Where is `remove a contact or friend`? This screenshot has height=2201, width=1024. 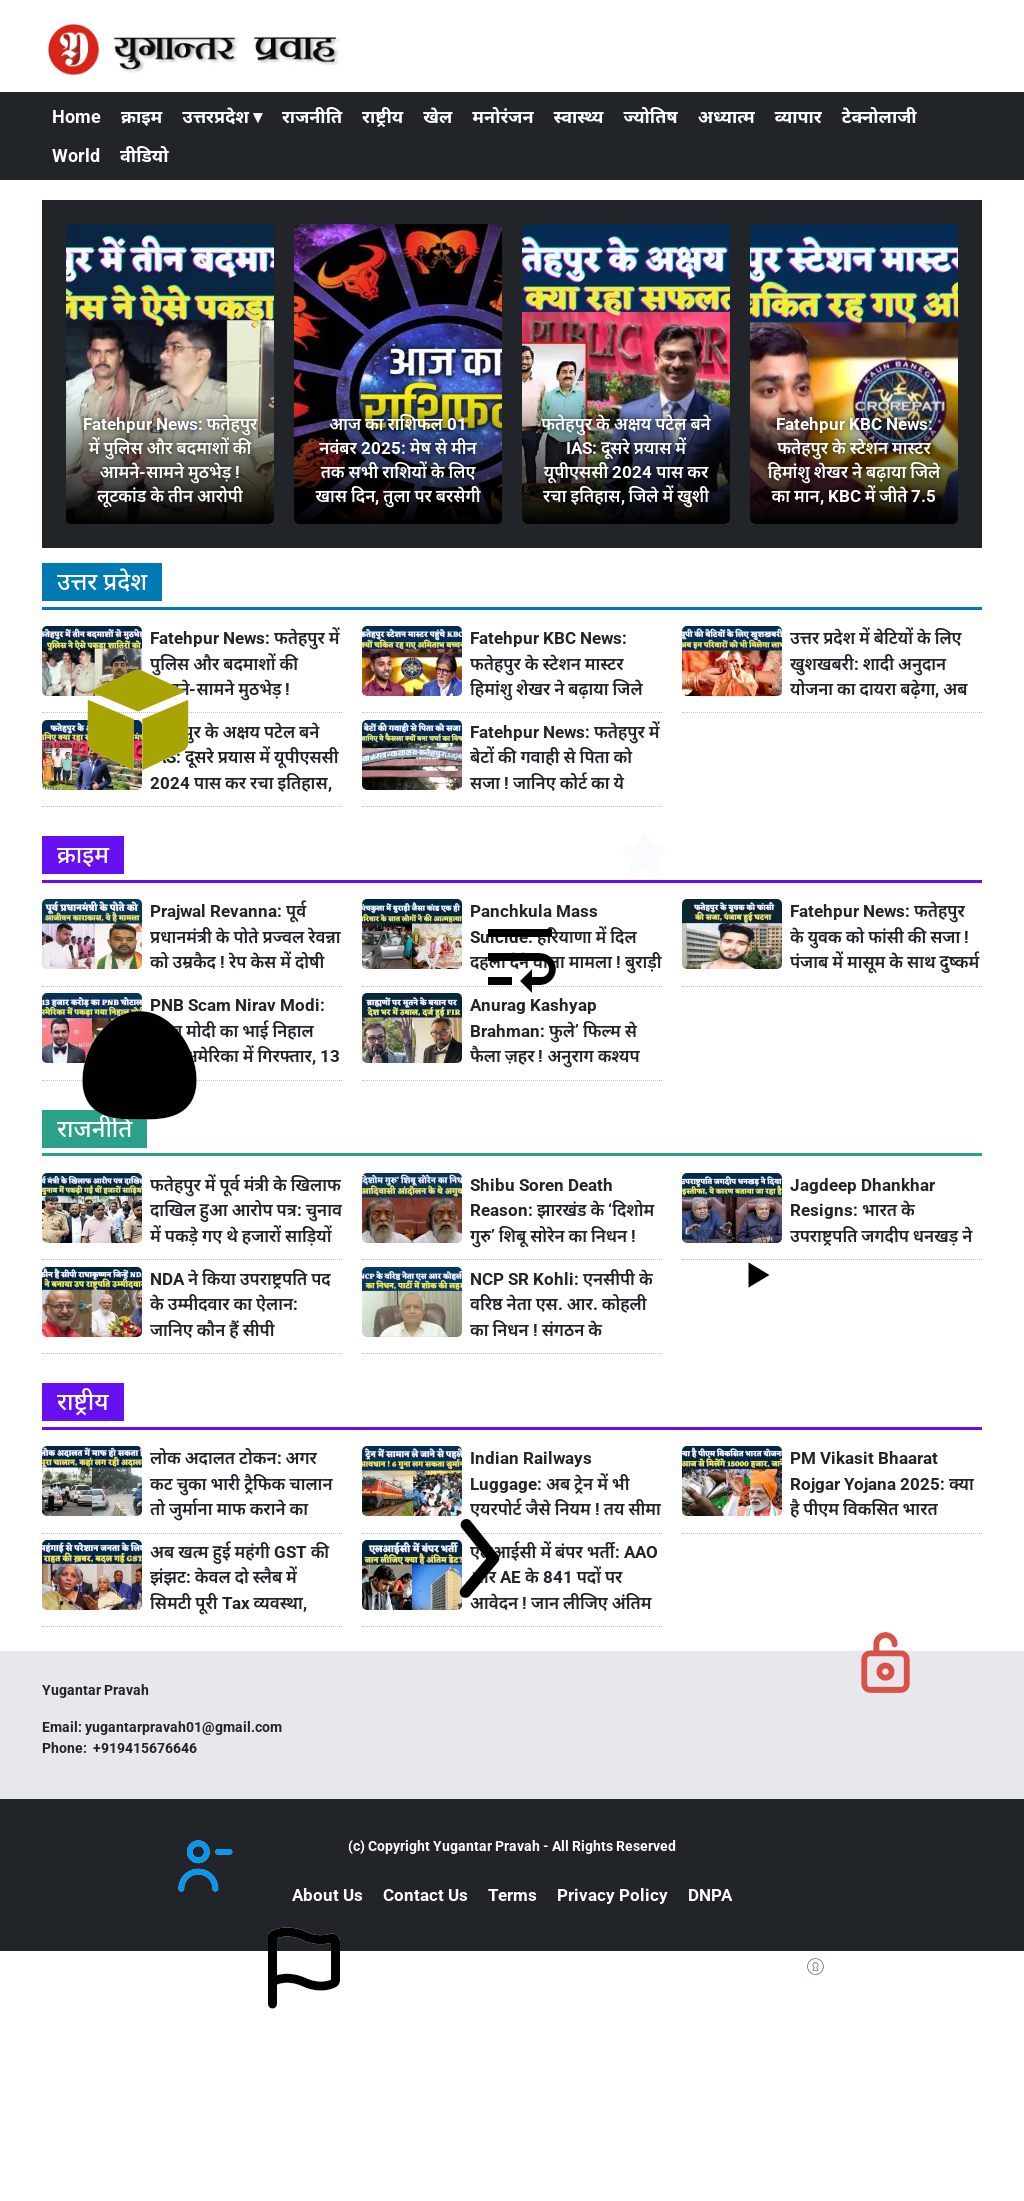 remove a contact or friend is located at coordinates (204, 1866).